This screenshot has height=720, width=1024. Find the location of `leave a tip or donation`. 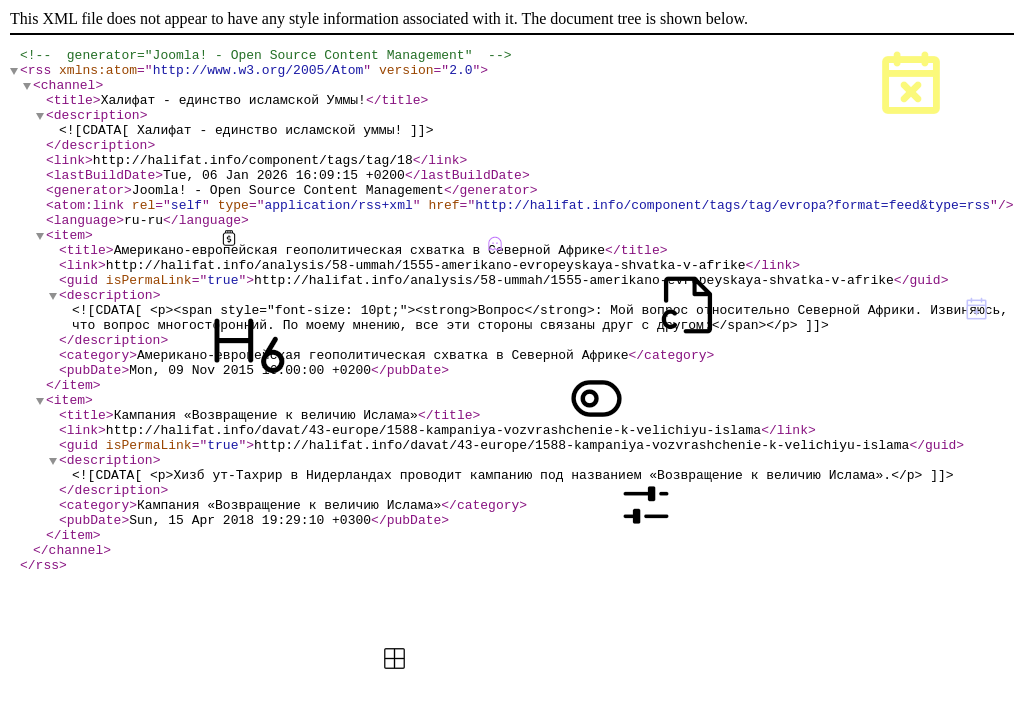

leave a tip or donation is located at coordinates (229, 238).